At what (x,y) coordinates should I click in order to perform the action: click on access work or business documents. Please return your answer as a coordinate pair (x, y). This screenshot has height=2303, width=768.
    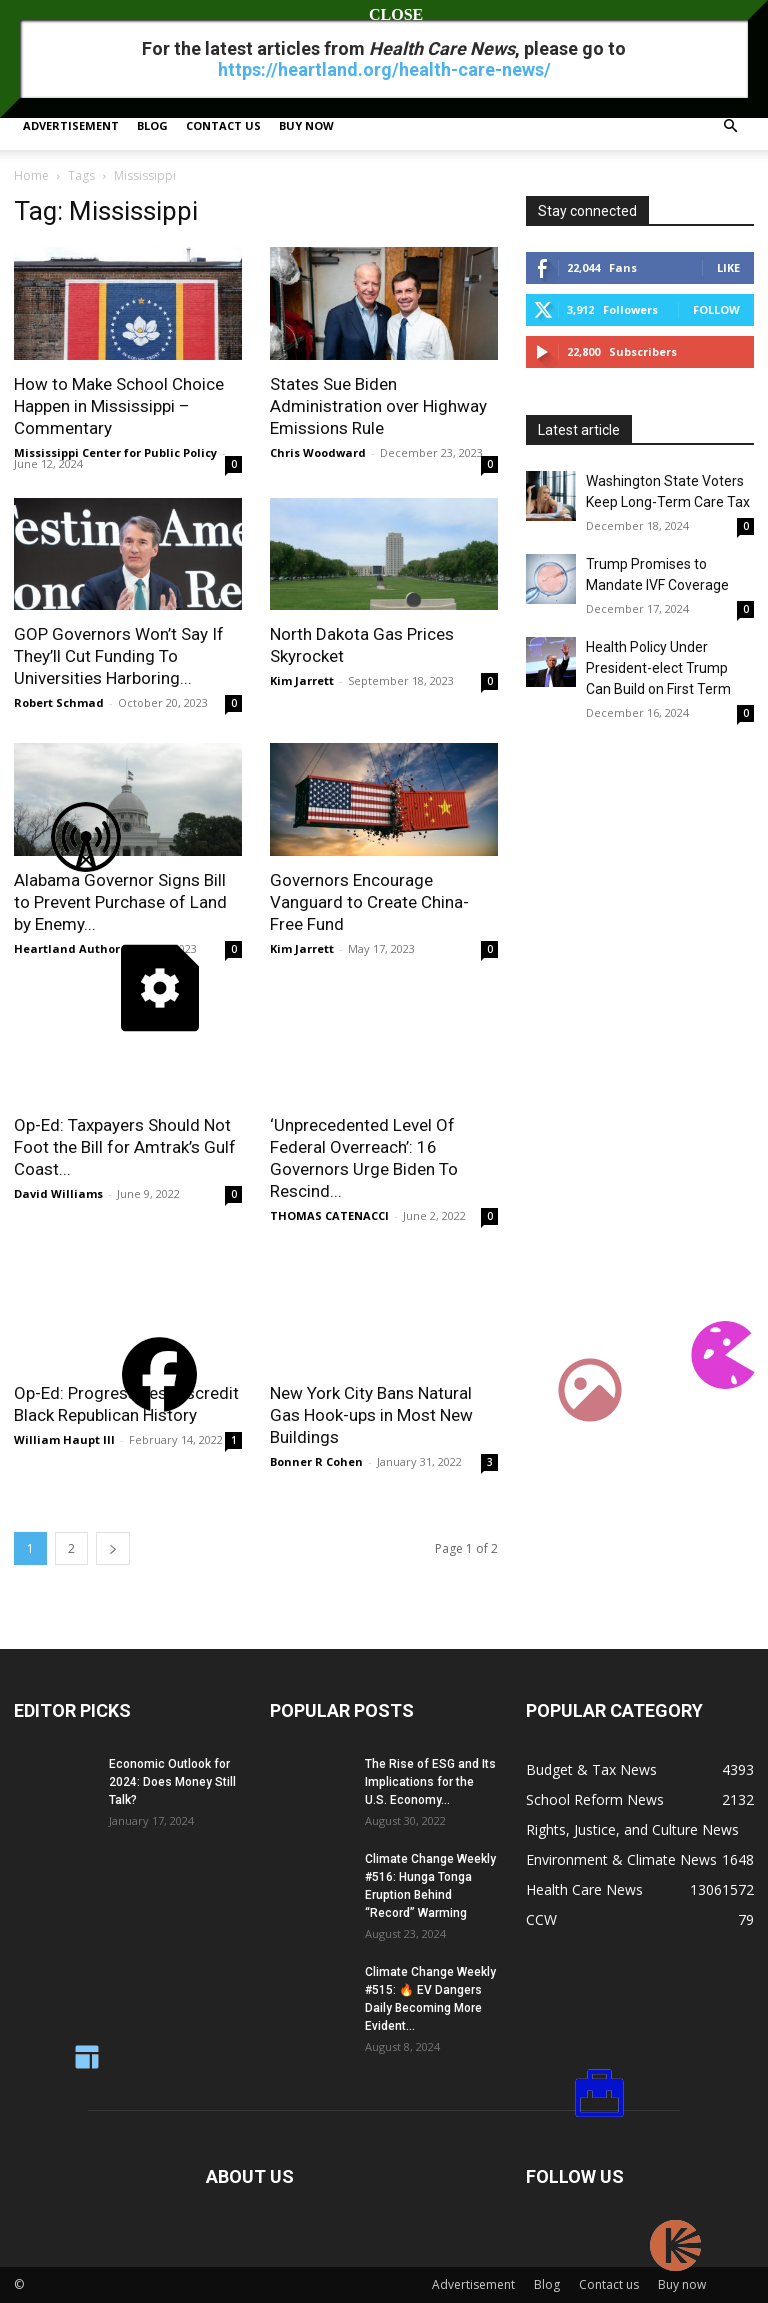
    Looking at the image, I should click on (599, 2095).